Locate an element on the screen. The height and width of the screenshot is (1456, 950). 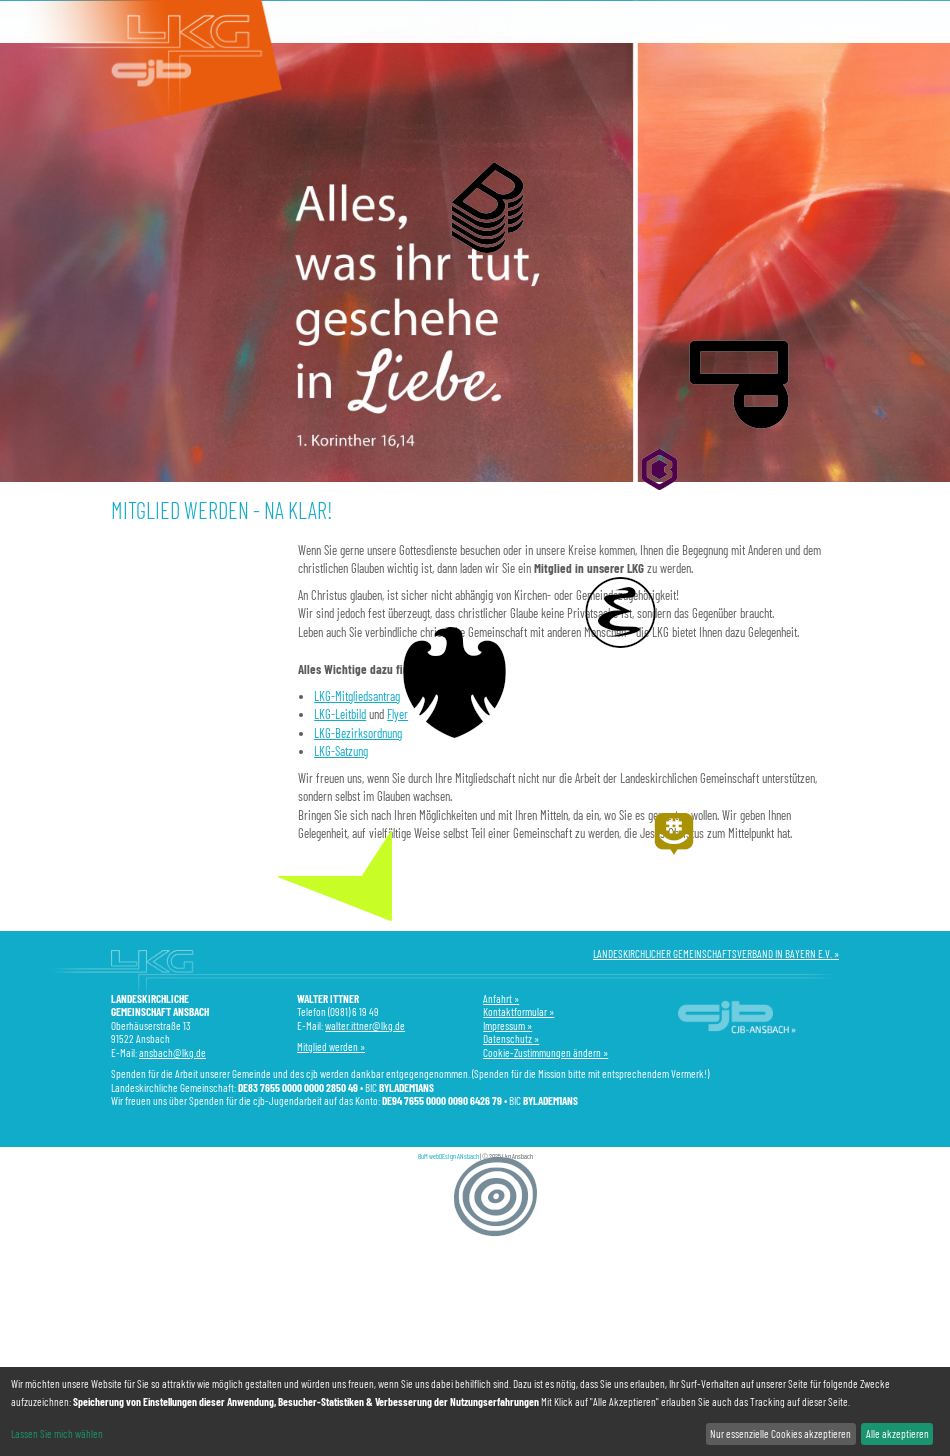
optuna hyperparameter optimization framework logo is located at coordinates (495, 1196).